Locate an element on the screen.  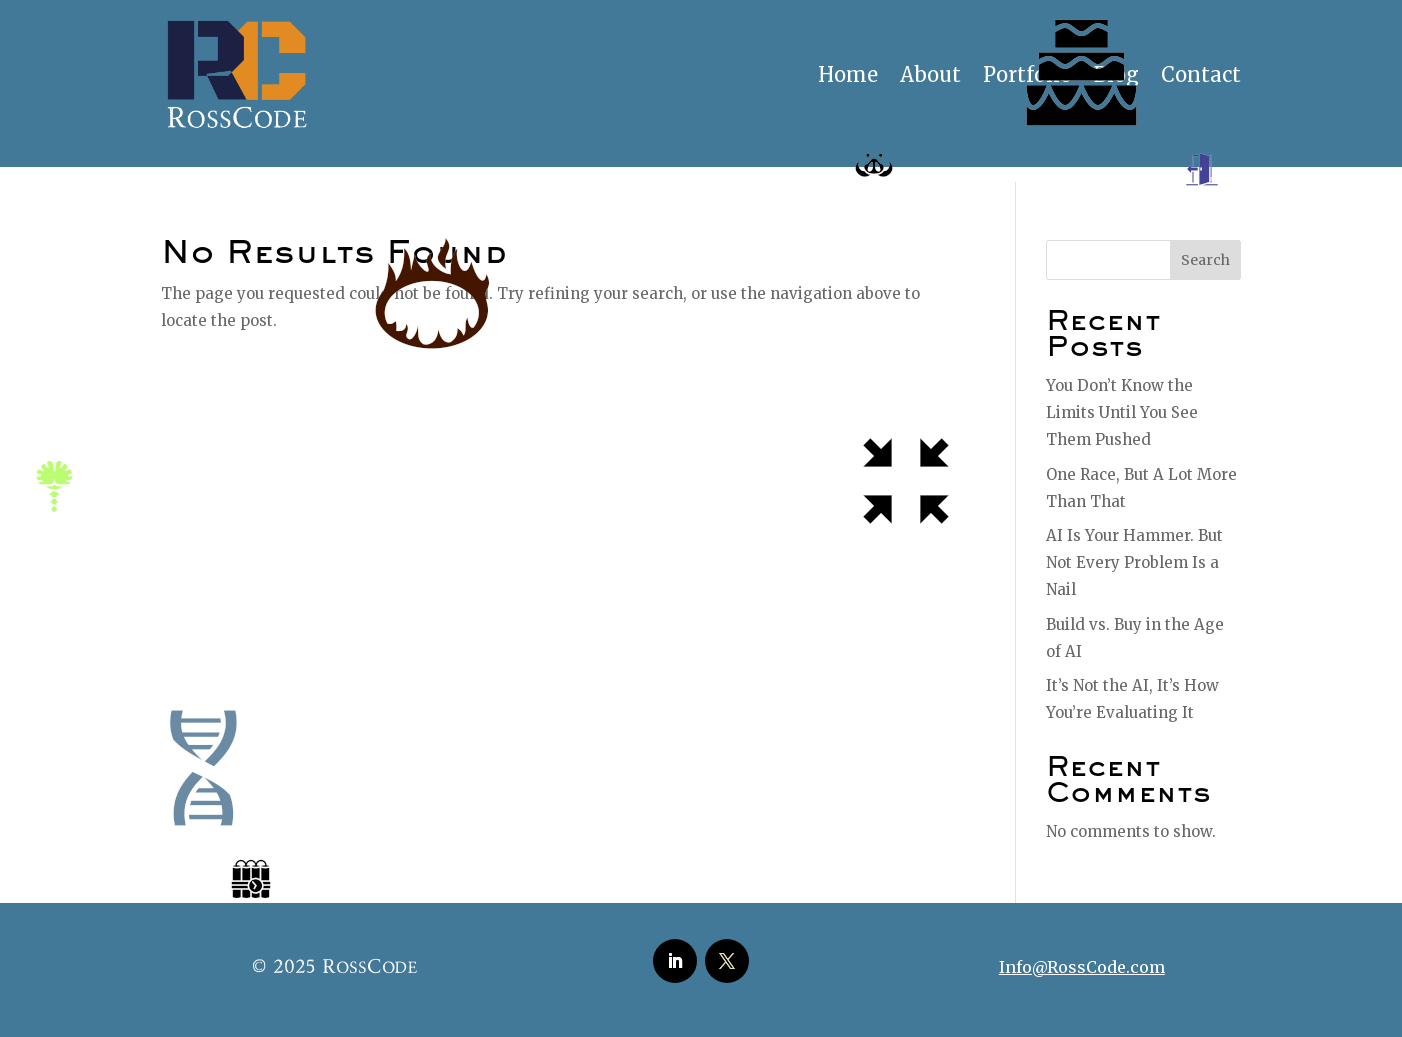
activate a timed explosive or bomb in-game is located at coordinates (251, 879).